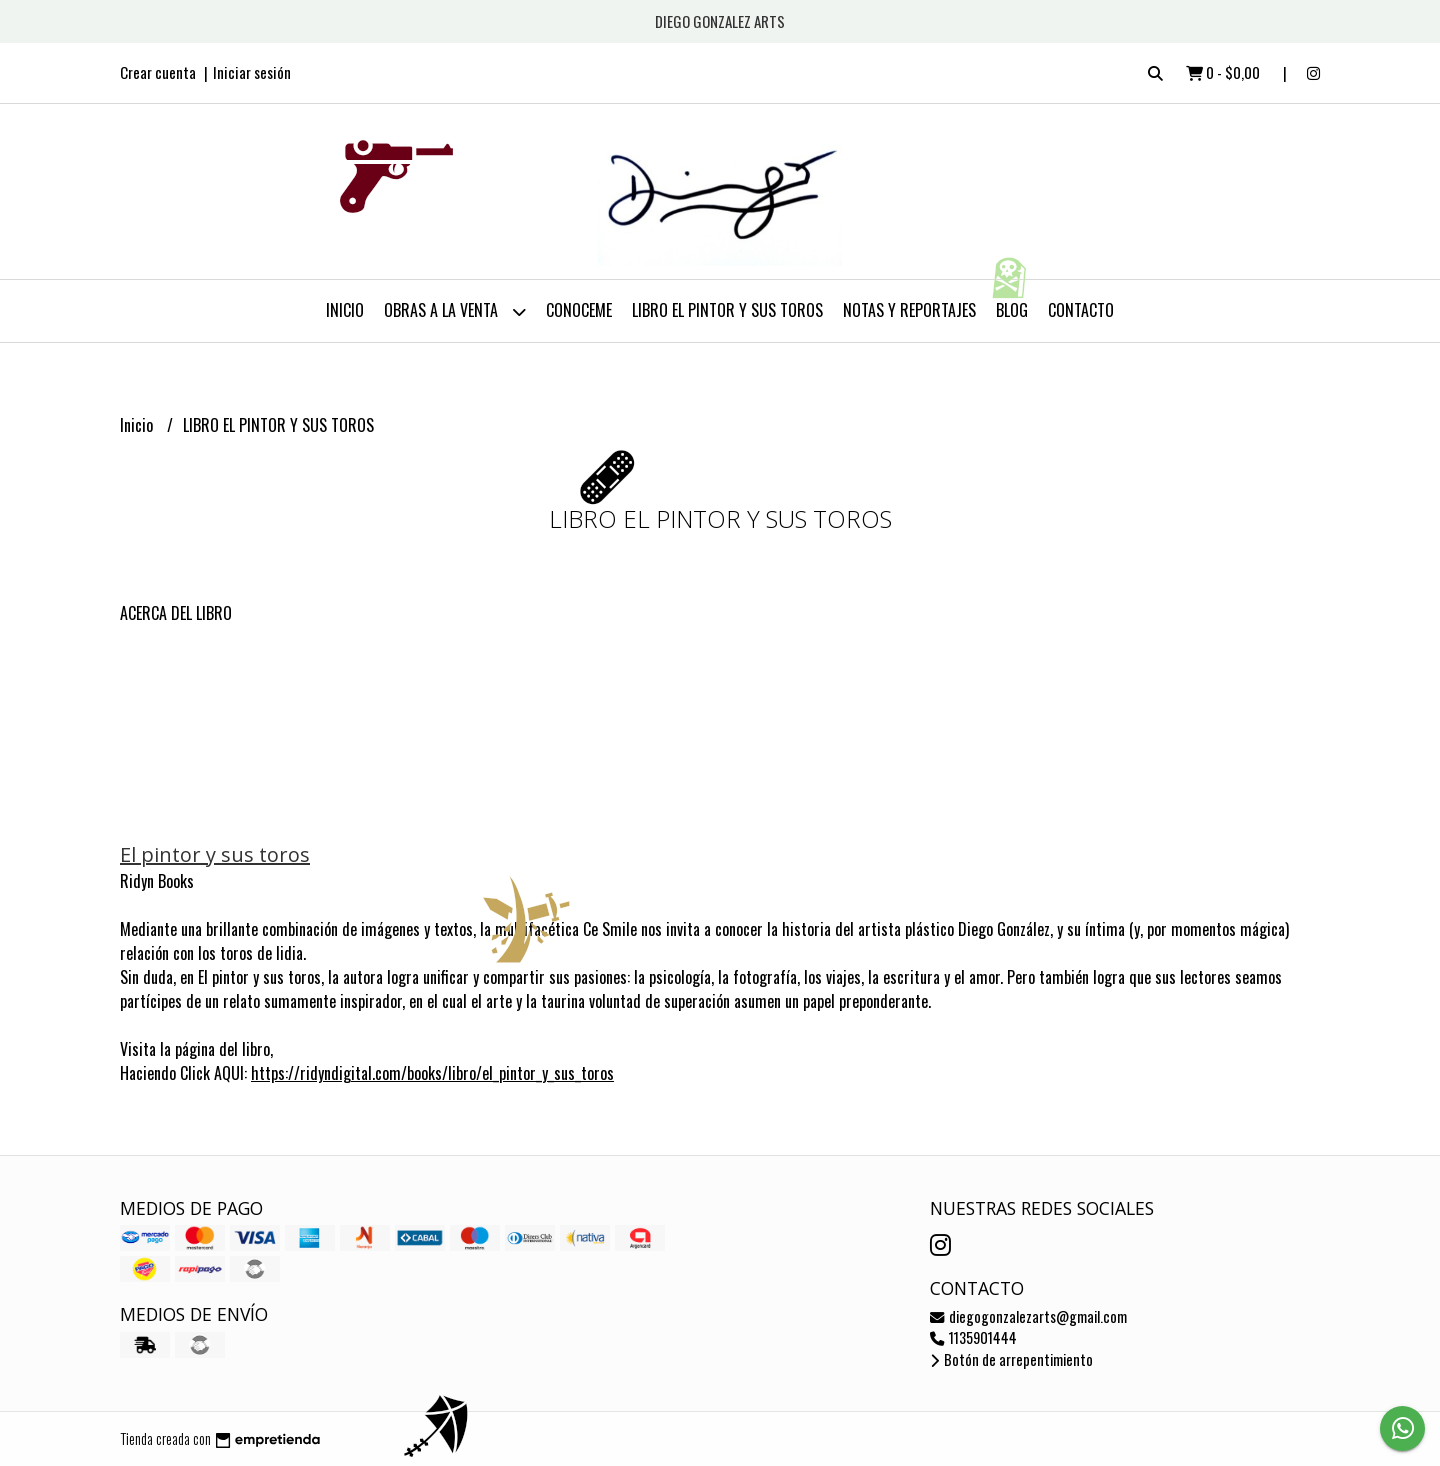 Image resolution: width=1440 pixels, height=1466 pixels. I want to click on indicates a broken or damaged weapon, so click(526, 919).